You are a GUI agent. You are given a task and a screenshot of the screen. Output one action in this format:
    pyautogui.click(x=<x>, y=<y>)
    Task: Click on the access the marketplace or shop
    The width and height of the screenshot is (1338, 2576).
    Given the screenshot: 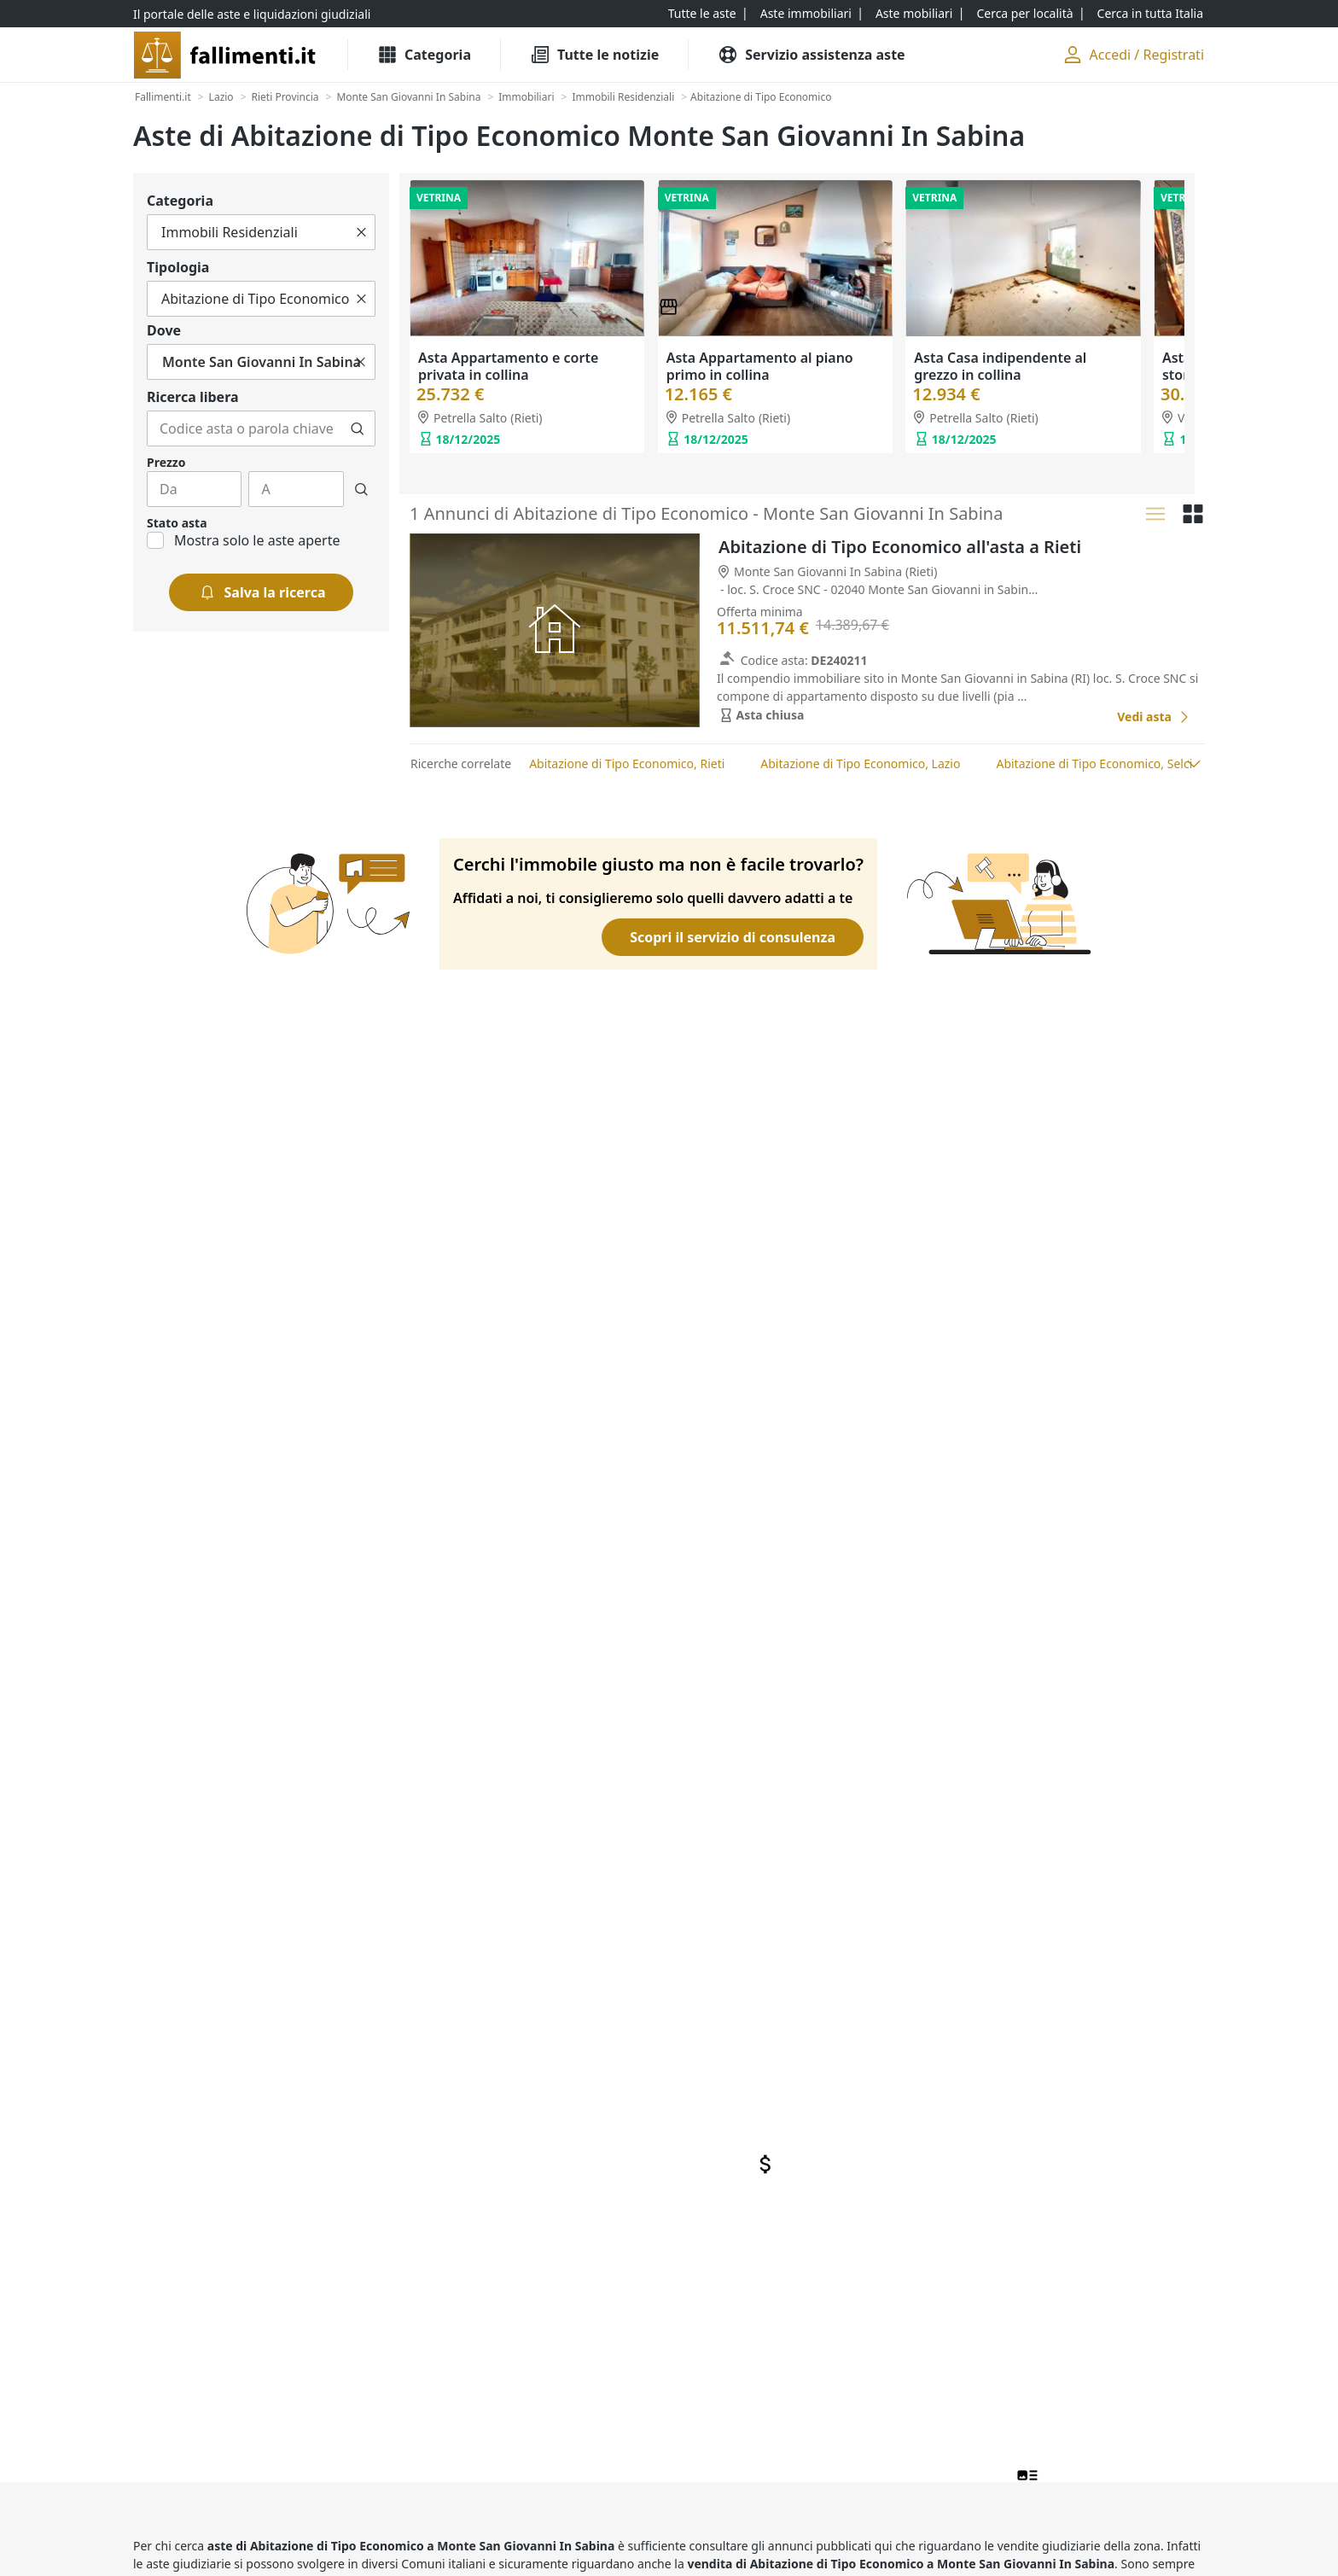 What is the action you would take?
    pyautogui.click(x=668, y=306)
    